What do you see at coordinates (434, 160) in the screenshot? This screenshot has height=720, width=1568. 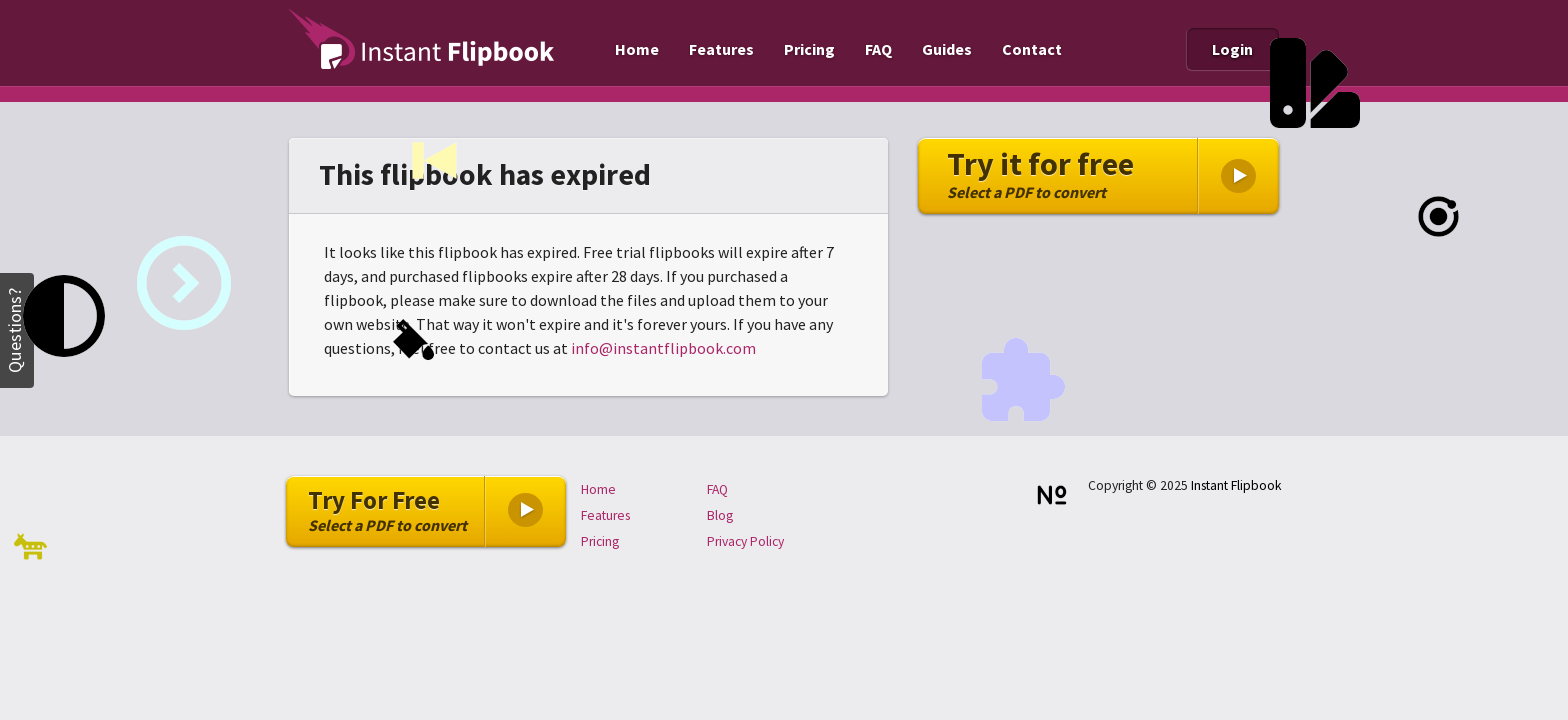 I see `skip to previous track` at bounding box center [434, 160].